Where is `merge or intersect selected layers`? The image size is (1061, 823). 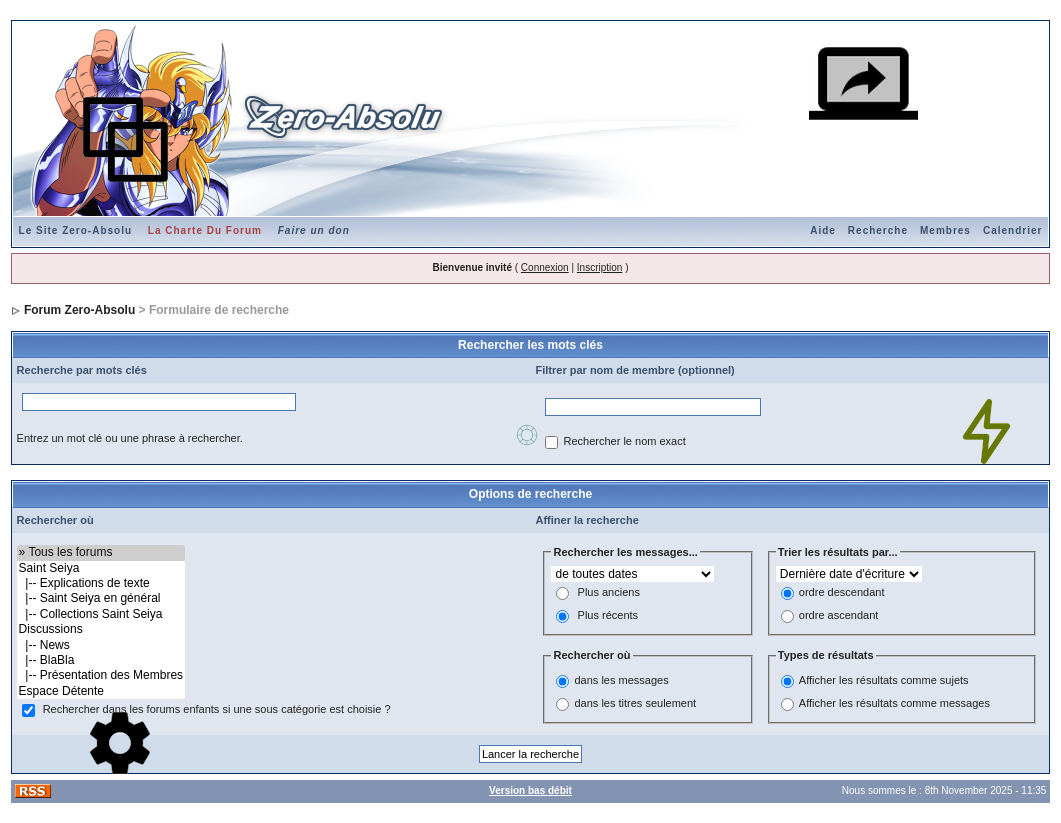
merge or intersect selected layers is located at coordinates (125, 139).